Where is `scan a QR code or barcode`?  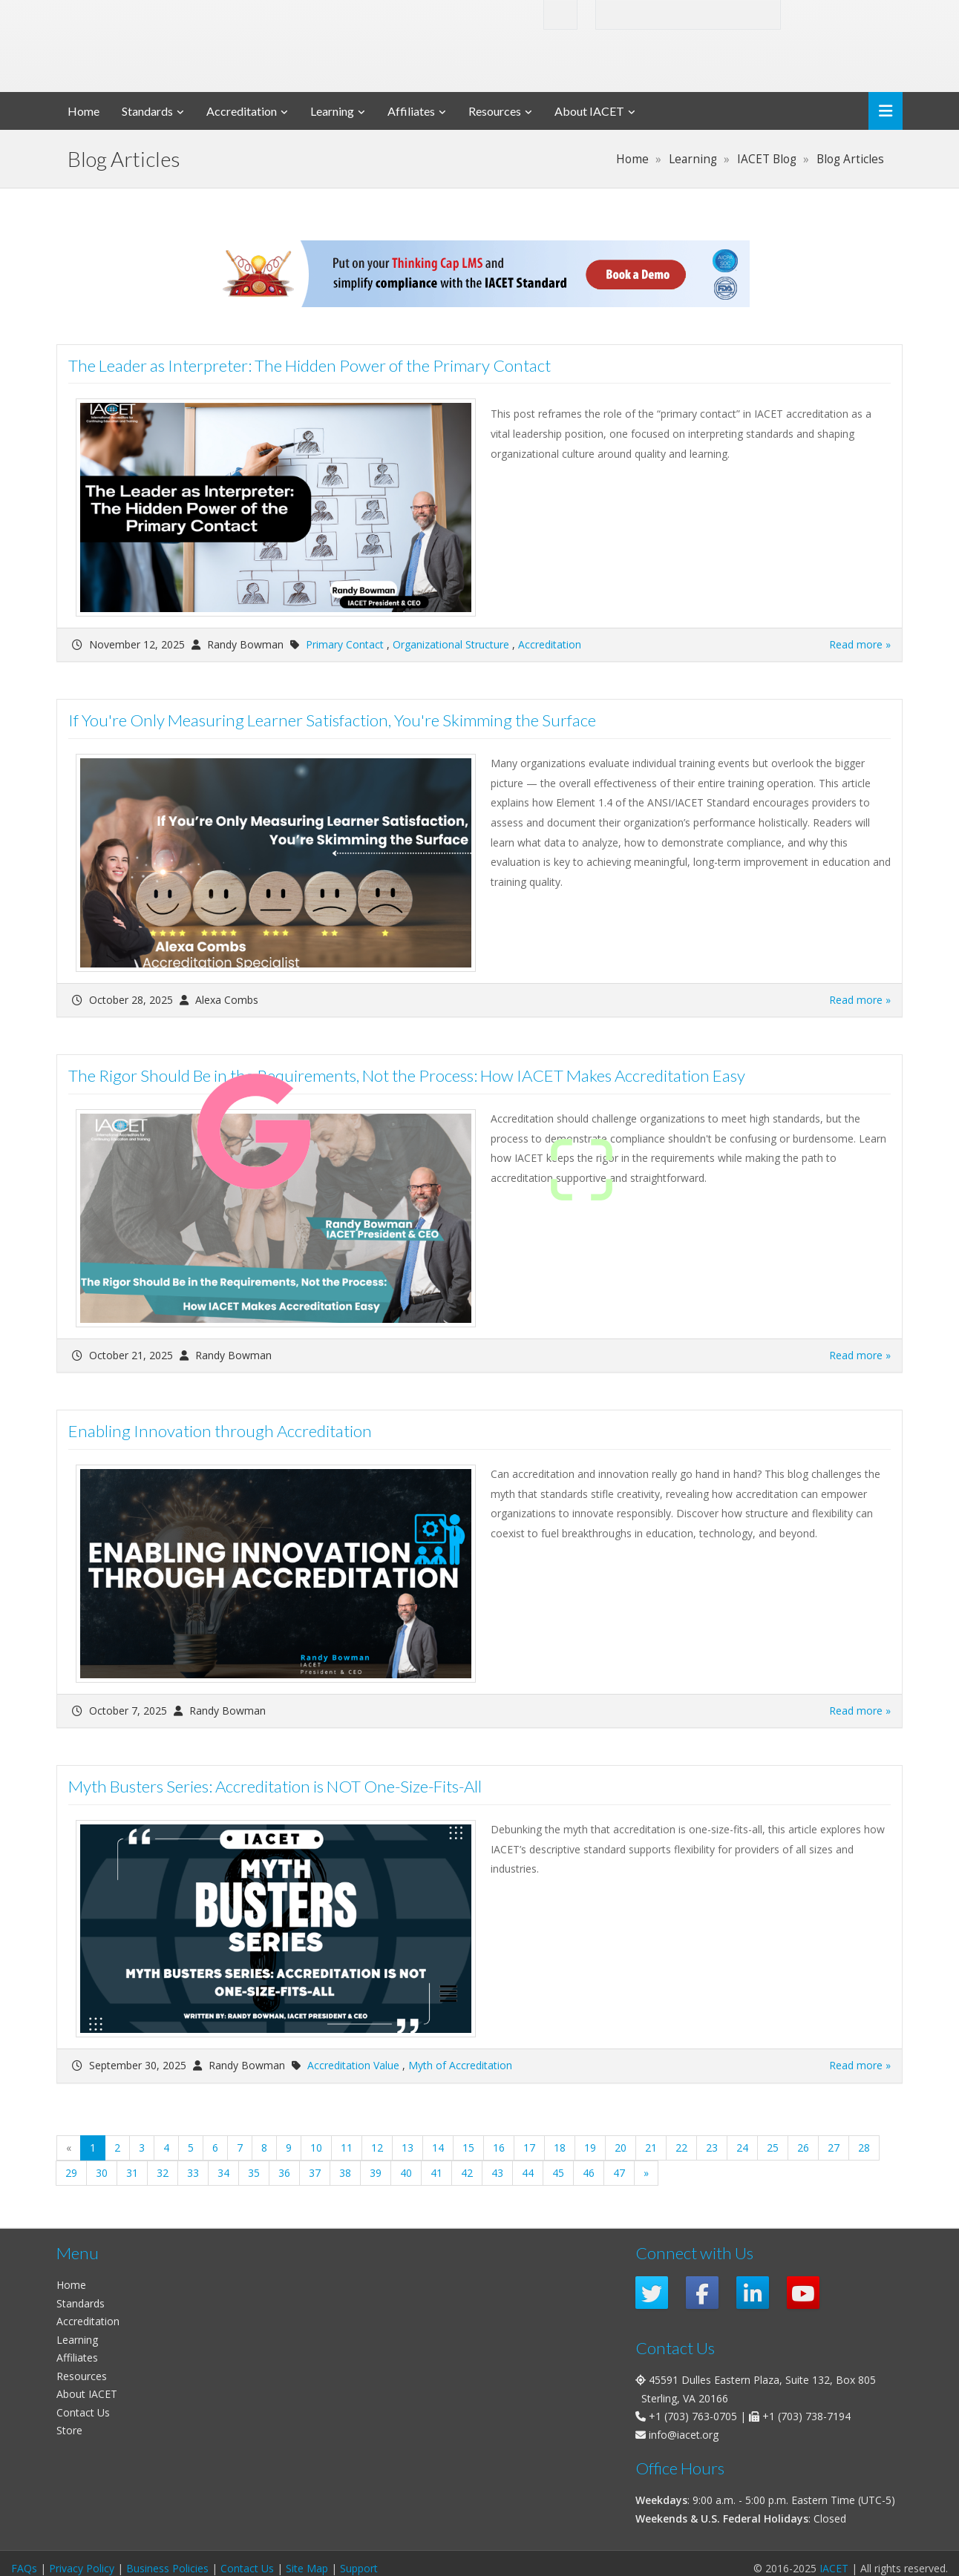
scan a QR code or barcode is located at coordinates (581, 1169).